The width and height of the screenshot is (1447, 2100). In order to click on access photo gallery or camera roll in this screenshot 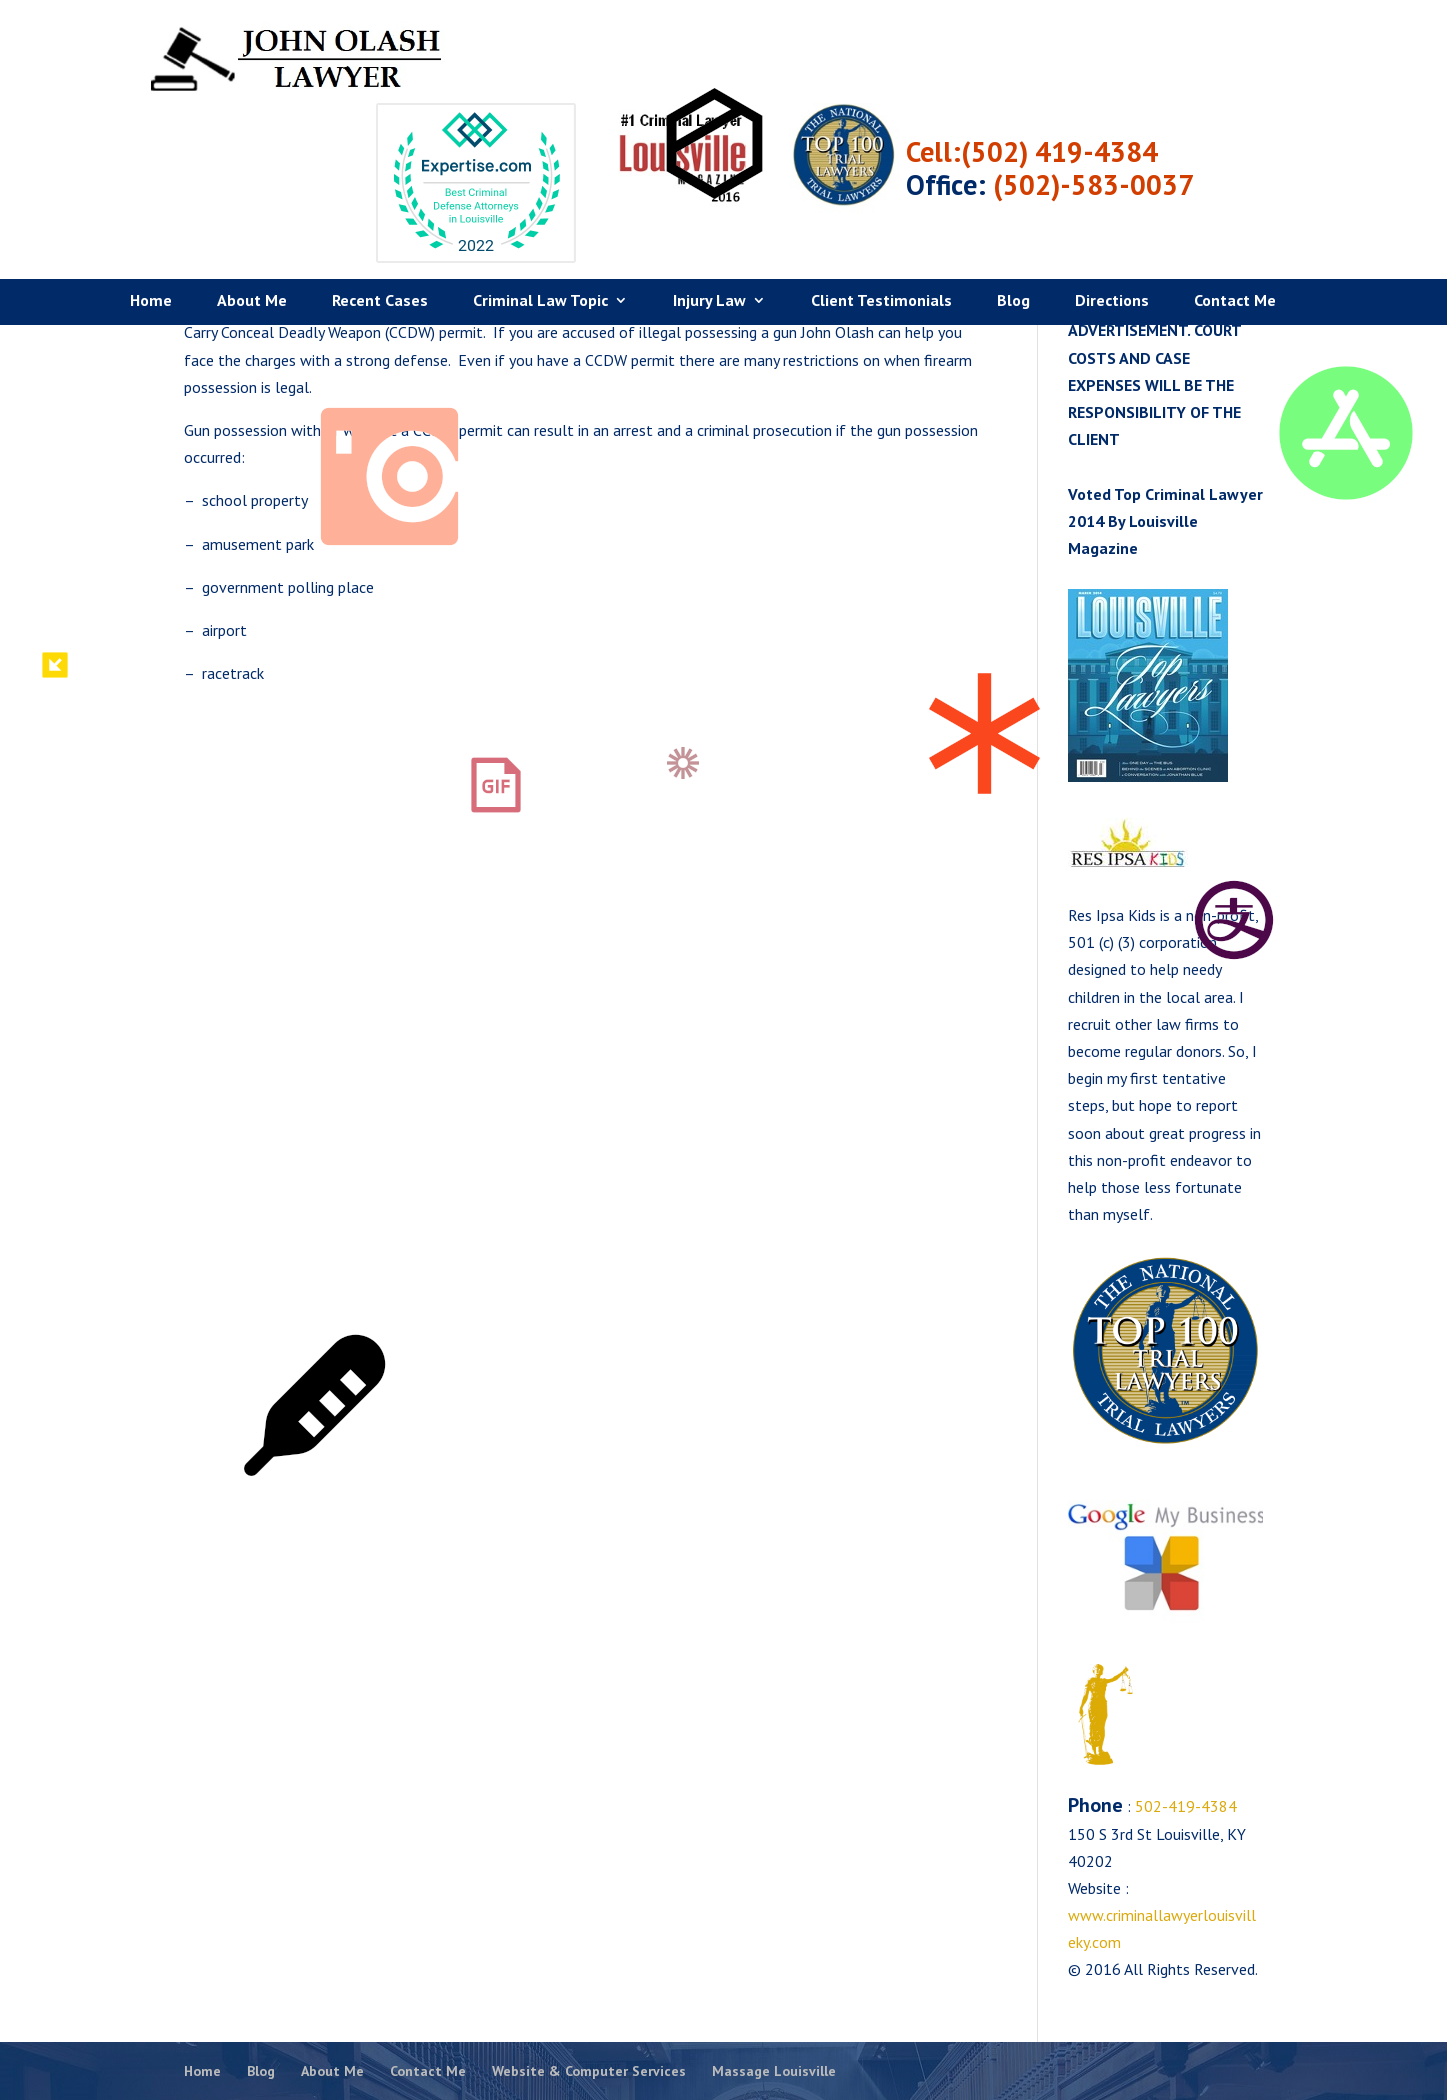, I will do `click(389, 476)`.